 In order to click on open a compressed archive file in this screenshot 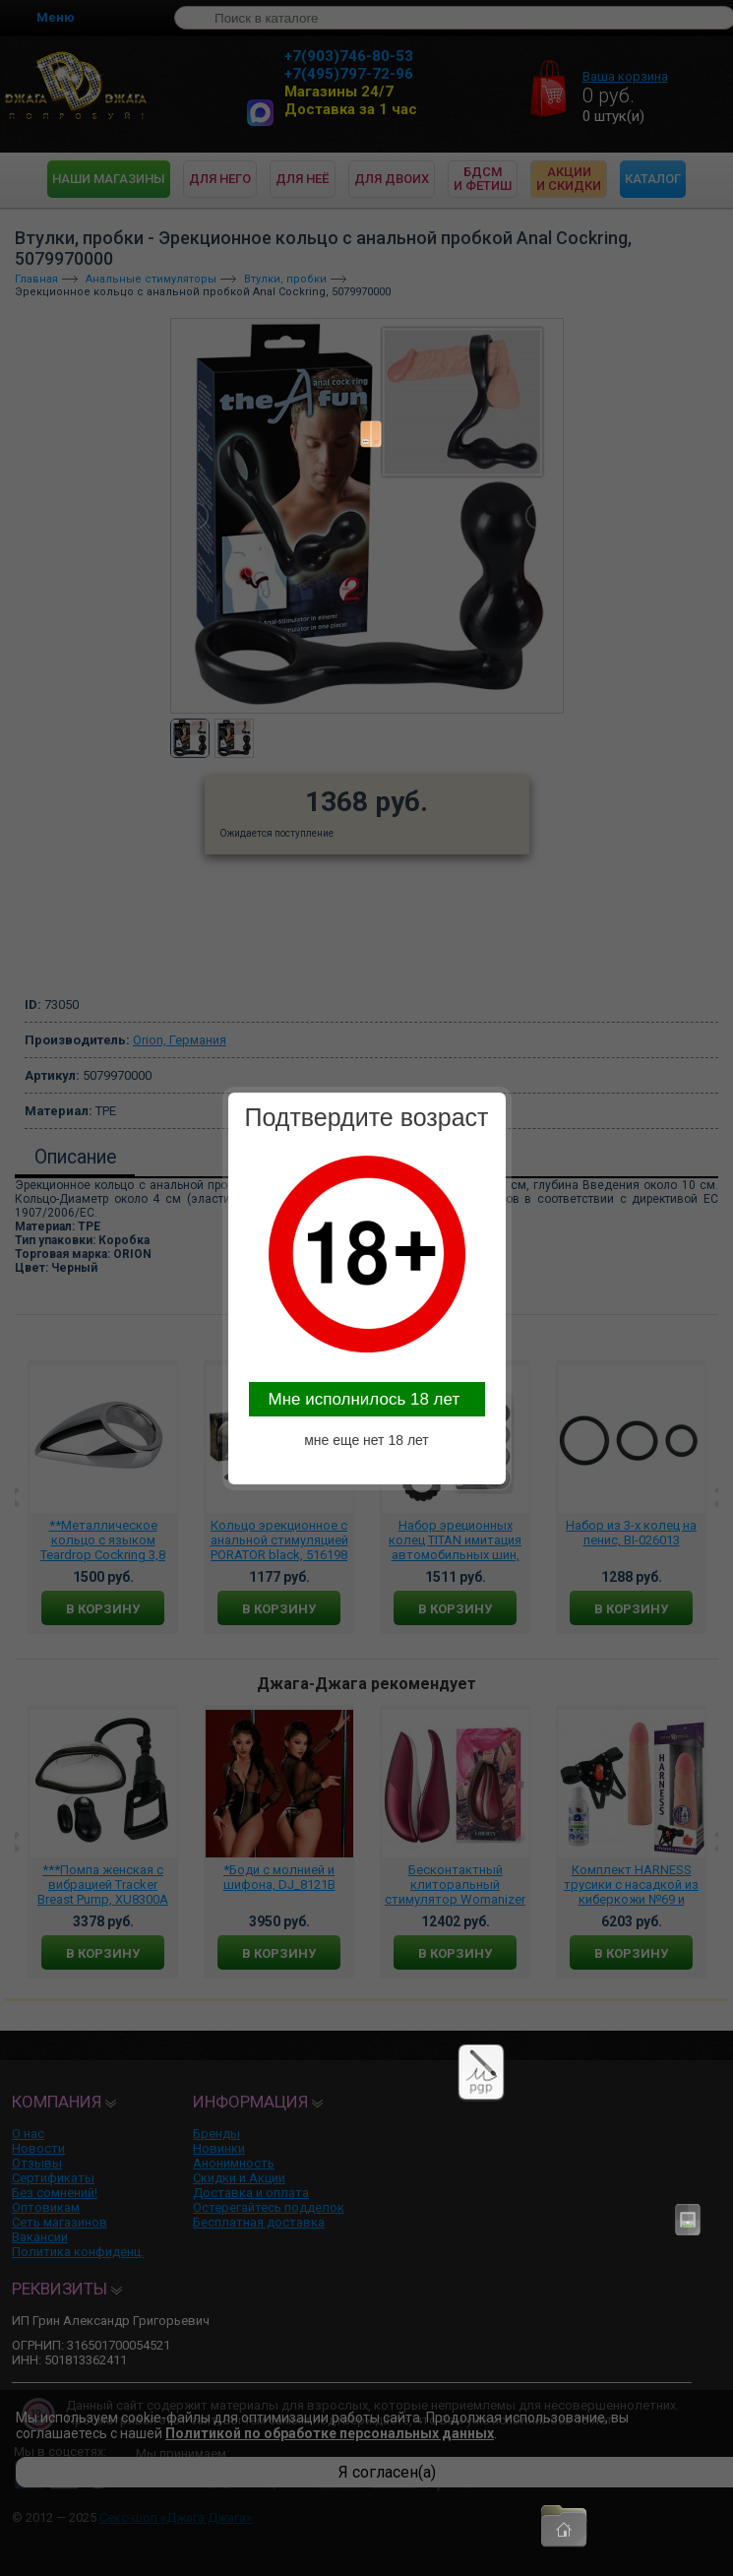, I will do `click(371, 434)`.